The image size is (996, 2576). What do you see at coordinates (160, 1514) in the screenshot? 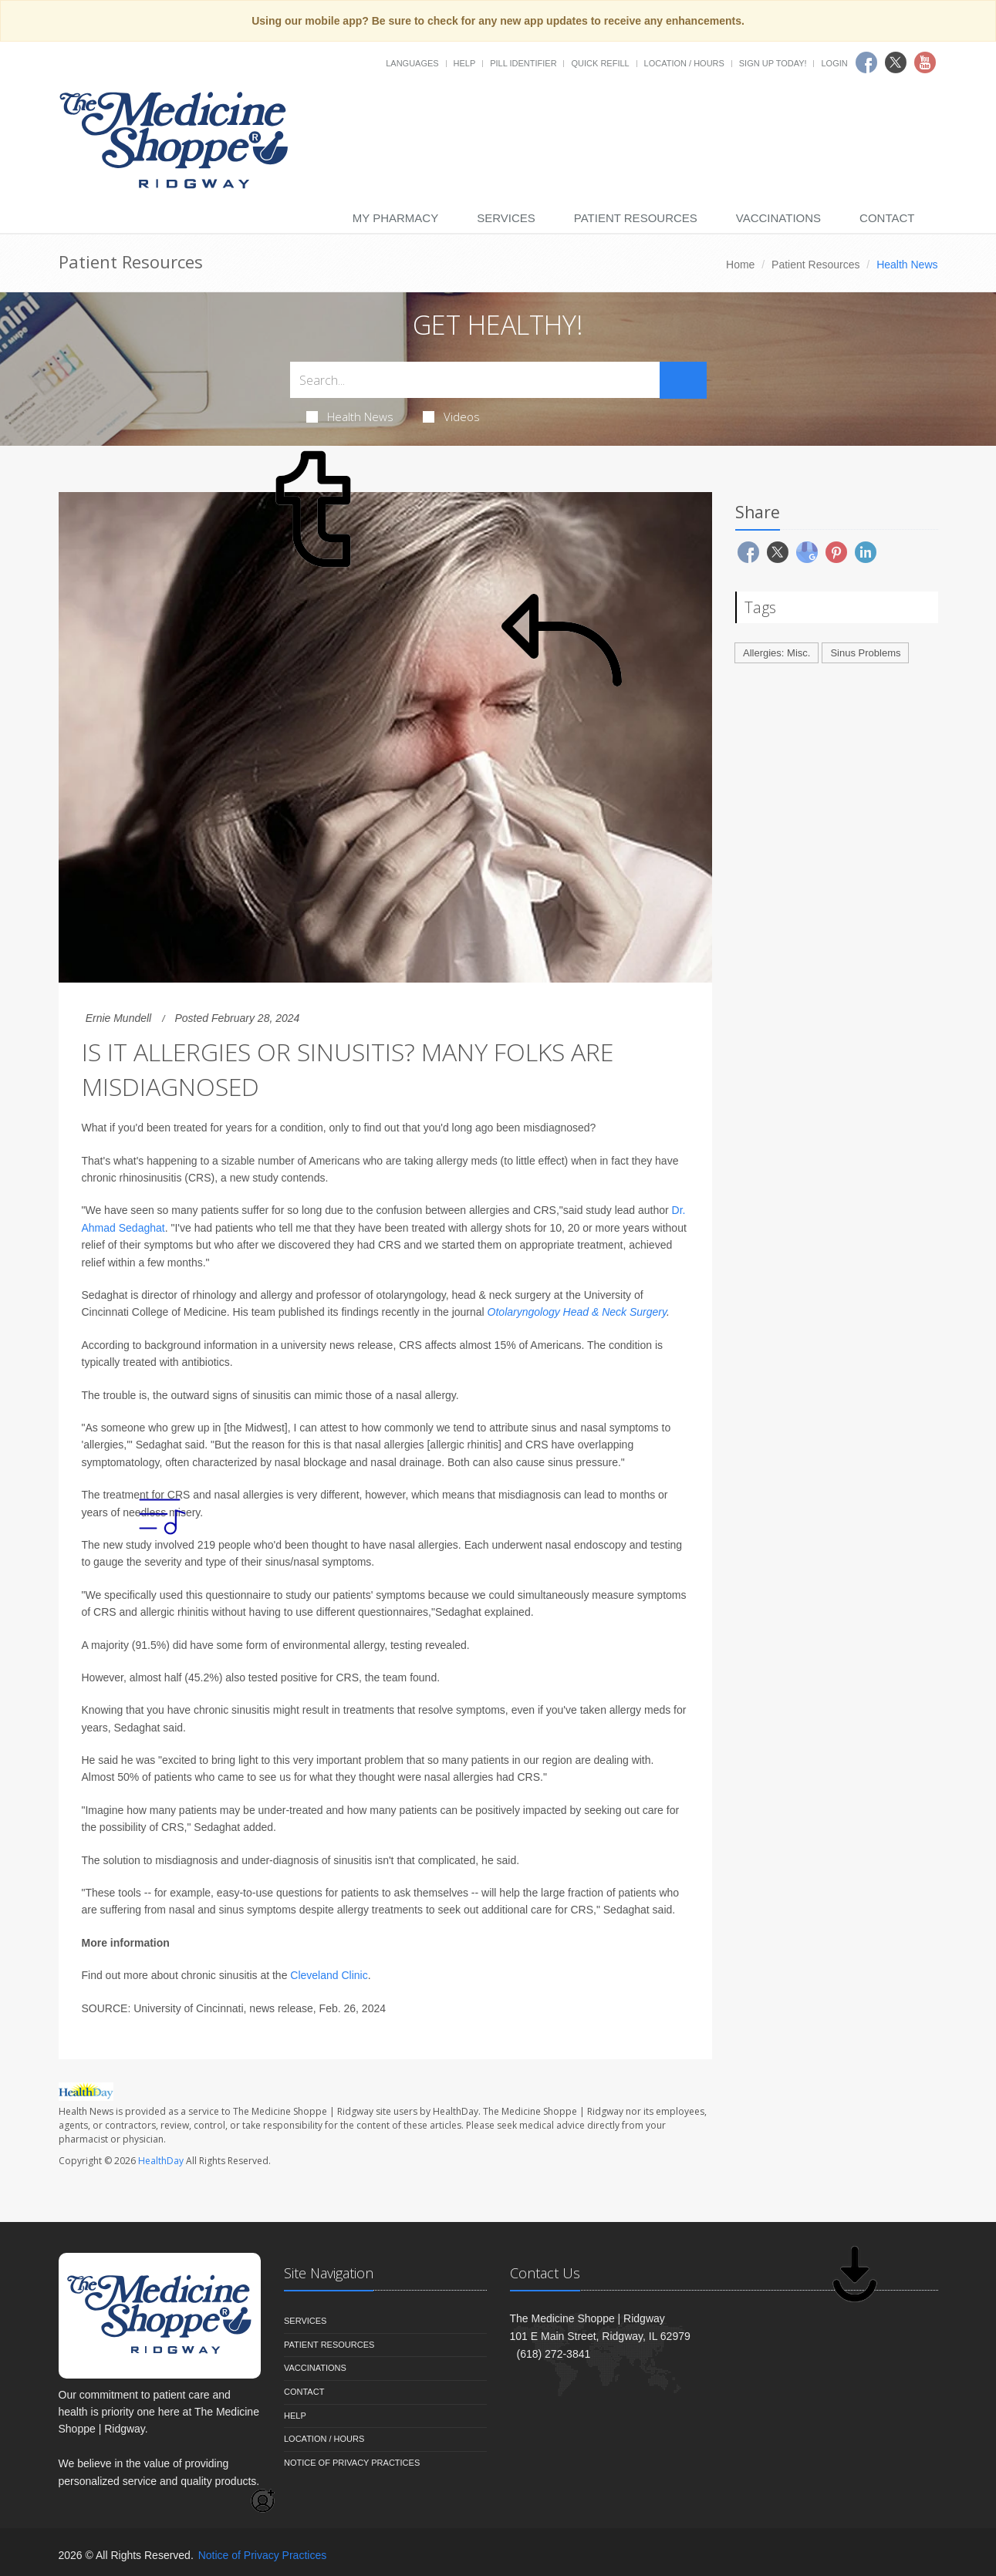
I see `view your music playlist` at bounding box center [160, 1514].